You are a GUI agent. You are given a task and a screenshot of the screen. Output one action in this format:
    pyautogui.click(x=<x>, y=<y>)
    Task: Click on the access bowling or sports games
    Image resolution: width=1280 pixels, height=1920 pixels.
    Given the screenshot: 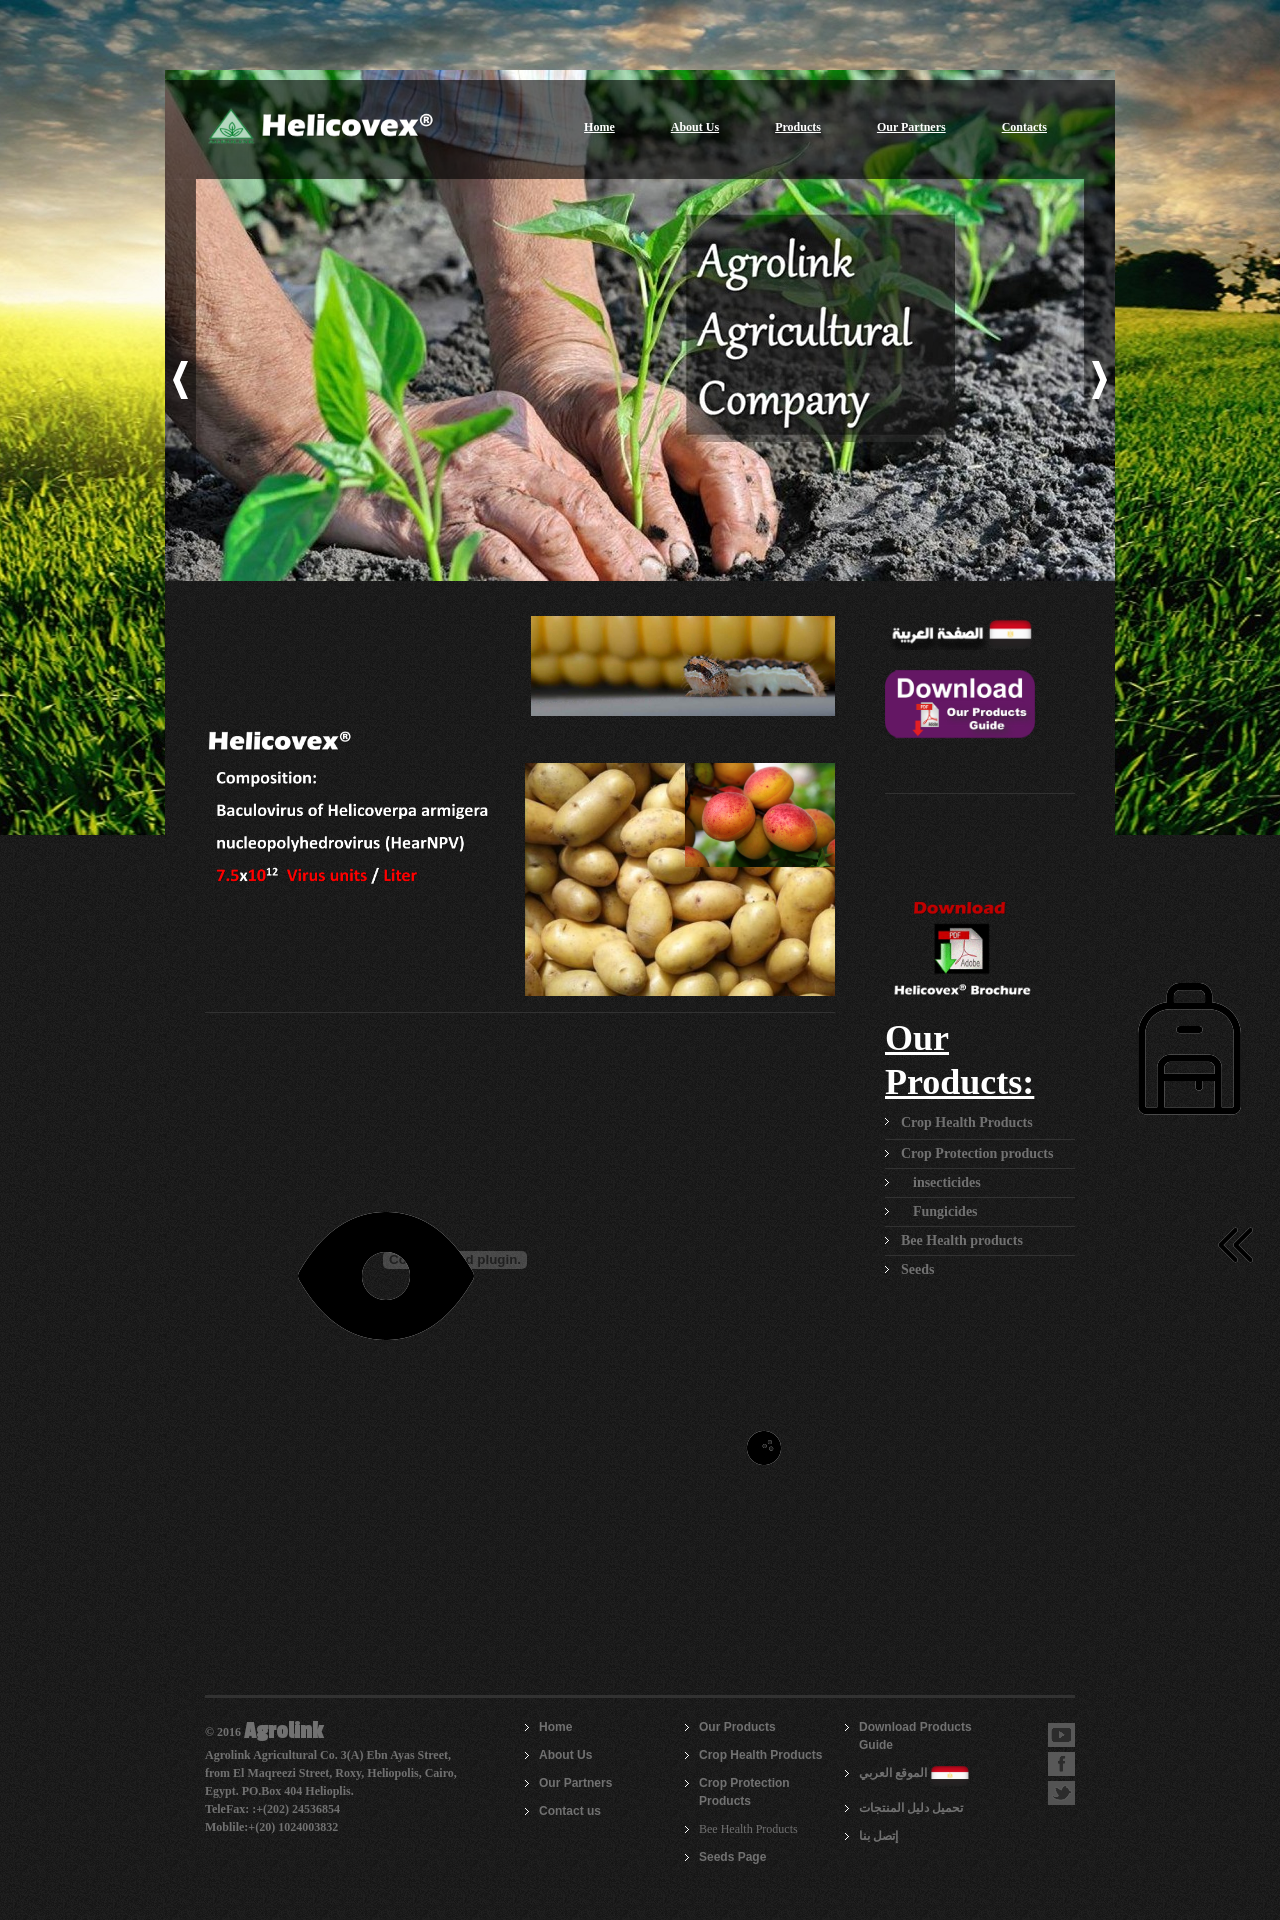 What is the action you would take?
    pyautogui.click(x=764, y=1448)
    